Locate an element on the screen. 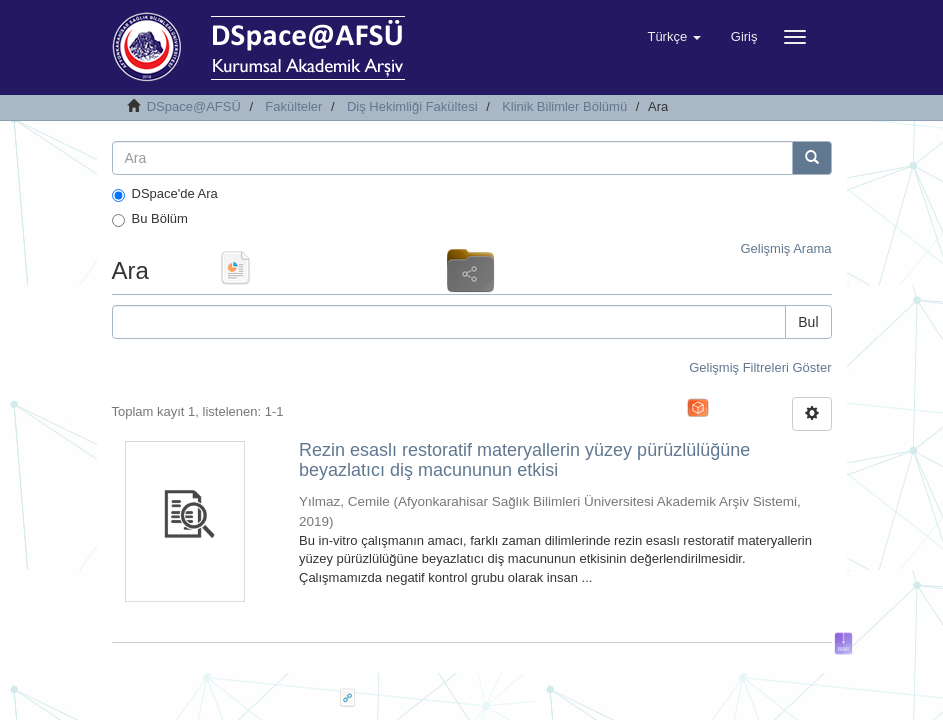 The image size is (943, 720). access your public shared folder is located at coordinates (470, 270).